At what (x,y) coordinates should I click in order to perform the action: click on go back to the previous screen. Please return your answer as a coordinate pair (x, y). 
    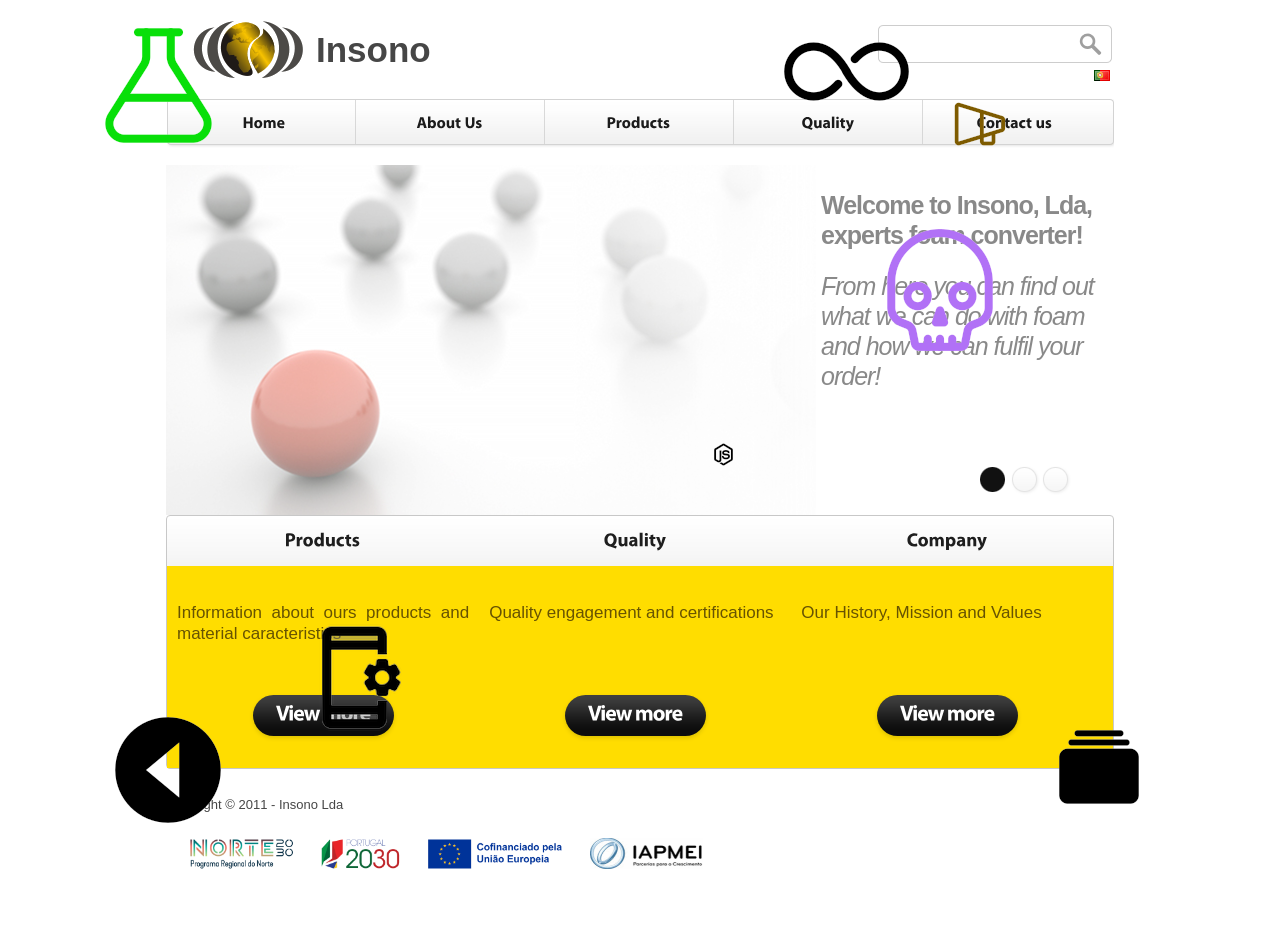
    Looking at the image, I should click on (168, 770).